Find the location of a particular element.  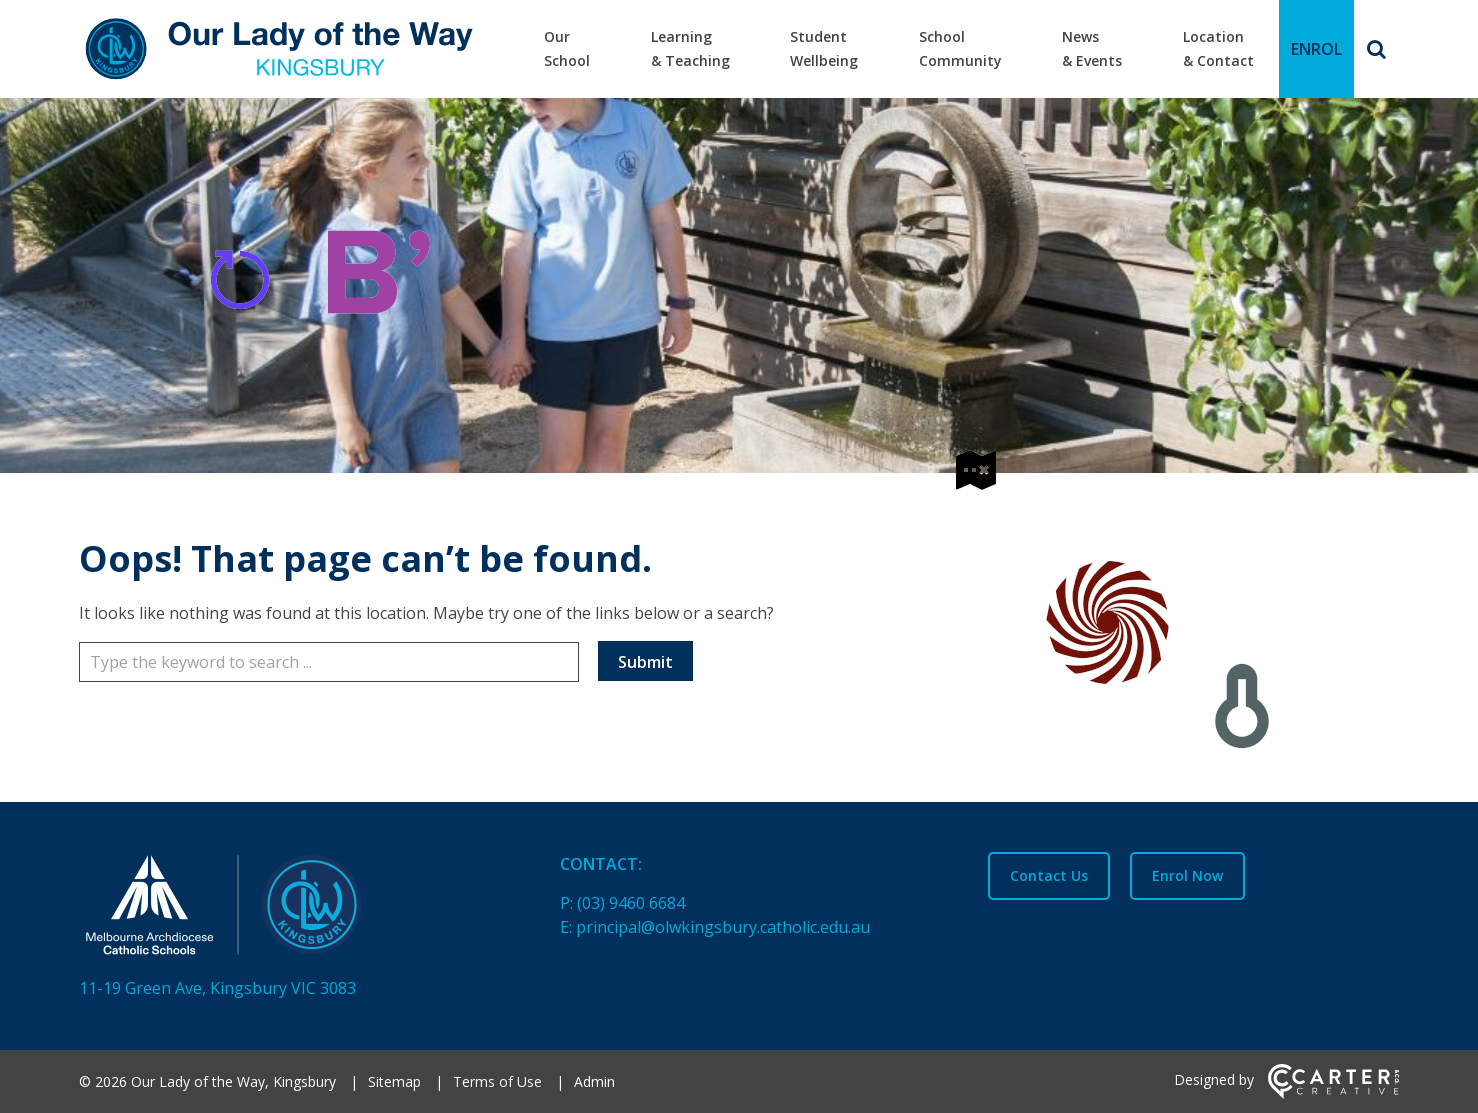

visit the MediaMarkt website or app is located at coordinates (1107, 622).